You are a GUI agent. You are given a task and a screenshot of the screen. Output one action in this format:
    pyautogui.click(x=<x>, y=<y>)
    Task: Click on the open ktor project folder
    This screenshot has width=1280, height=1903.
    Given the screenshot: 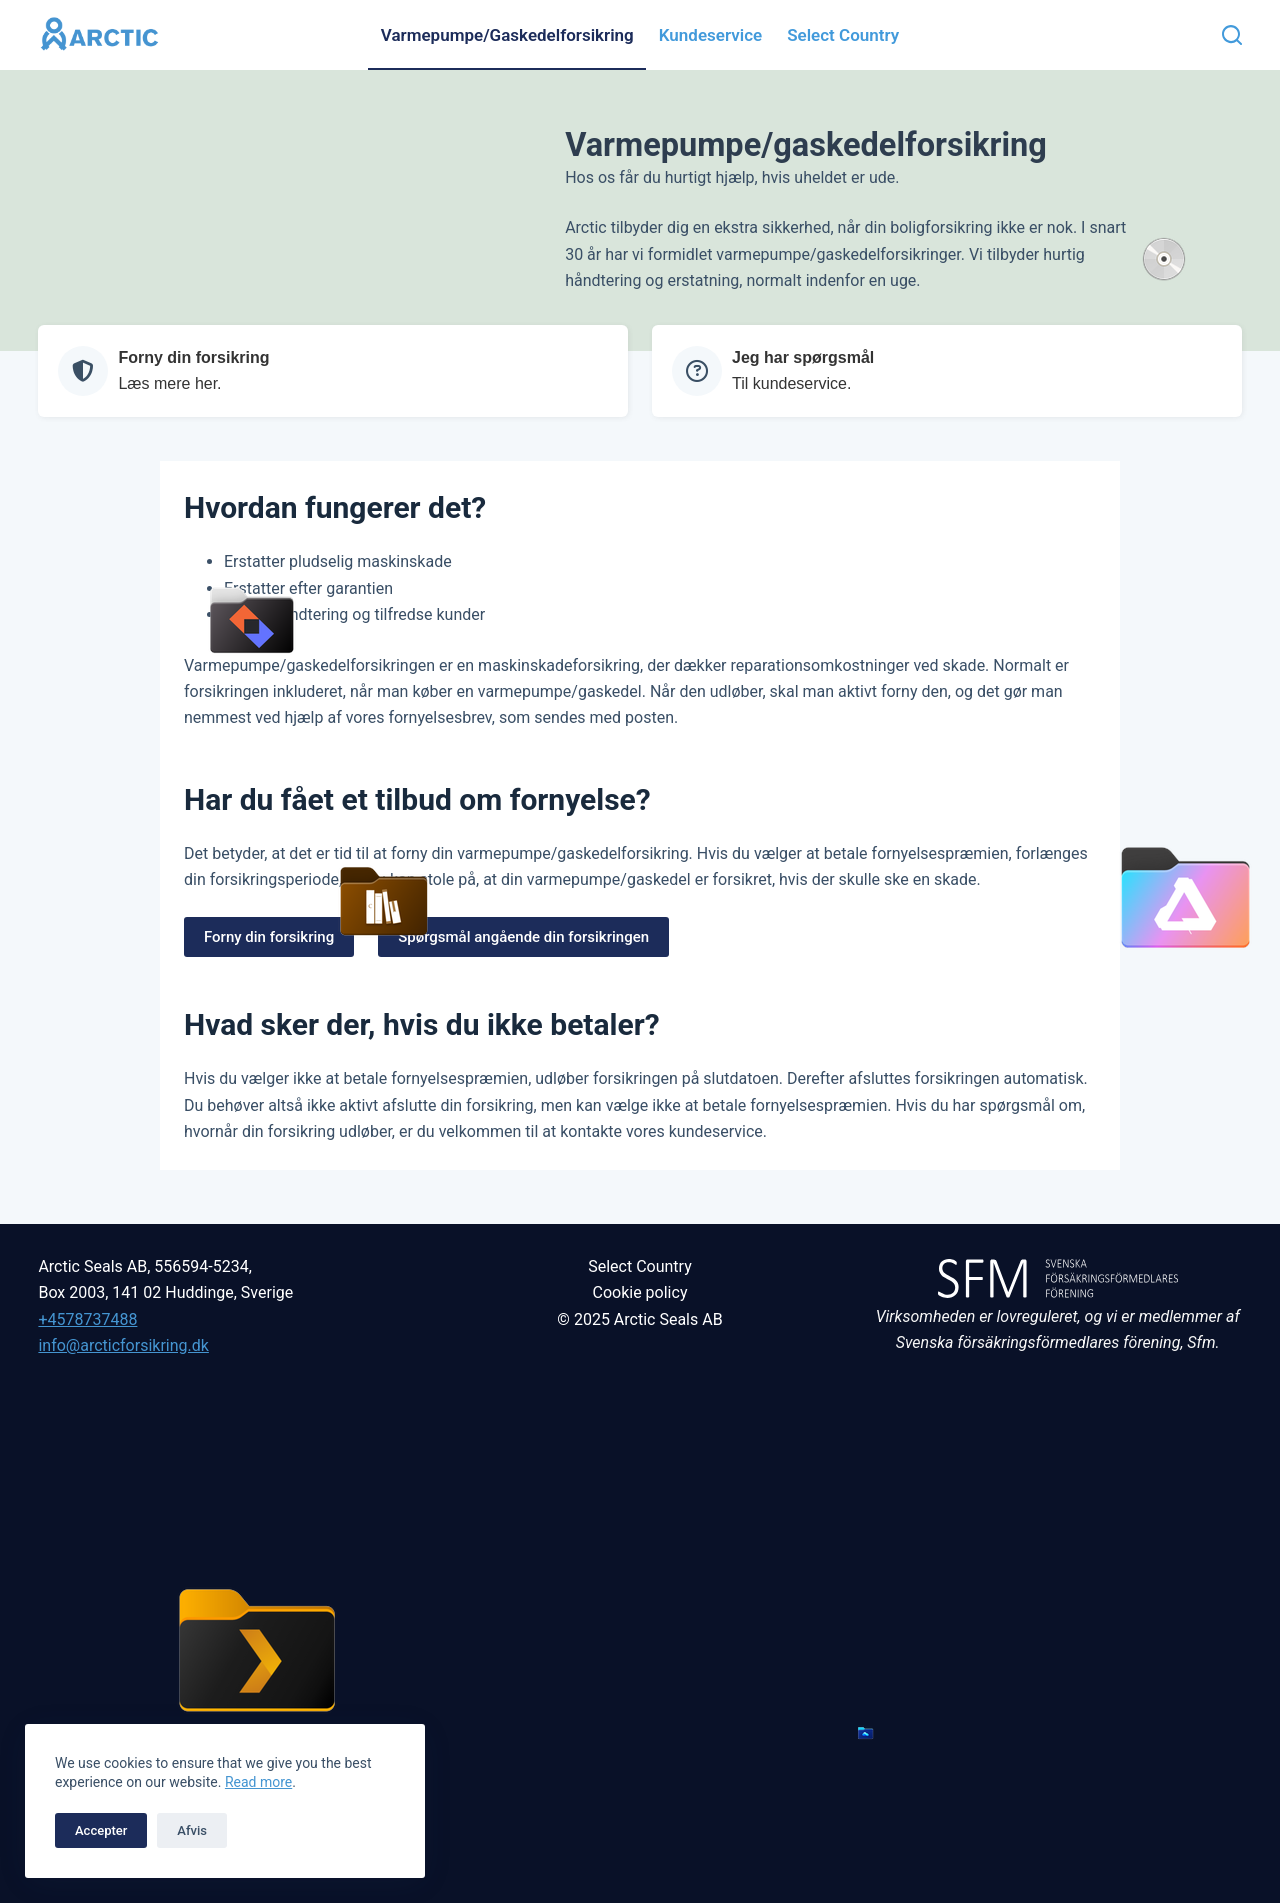 What is the action you would take?
    pyautogui.click(x=251, y=622)
    